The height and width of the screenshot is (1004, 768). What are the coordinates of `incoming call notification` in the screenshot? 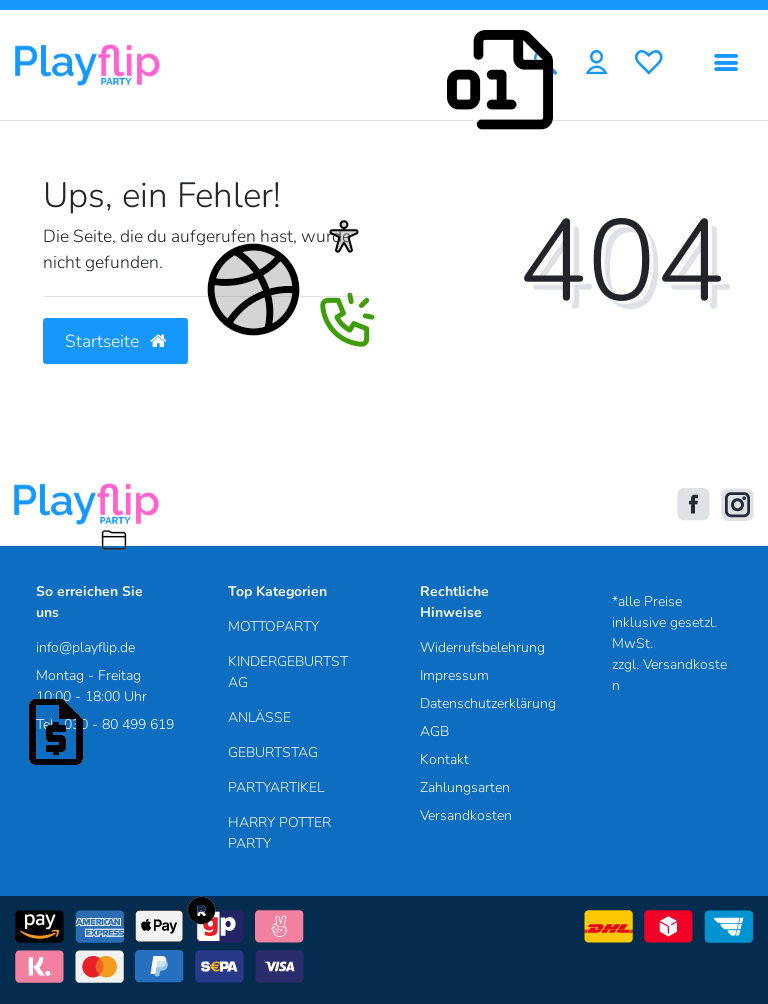 It's located at (346, 321).